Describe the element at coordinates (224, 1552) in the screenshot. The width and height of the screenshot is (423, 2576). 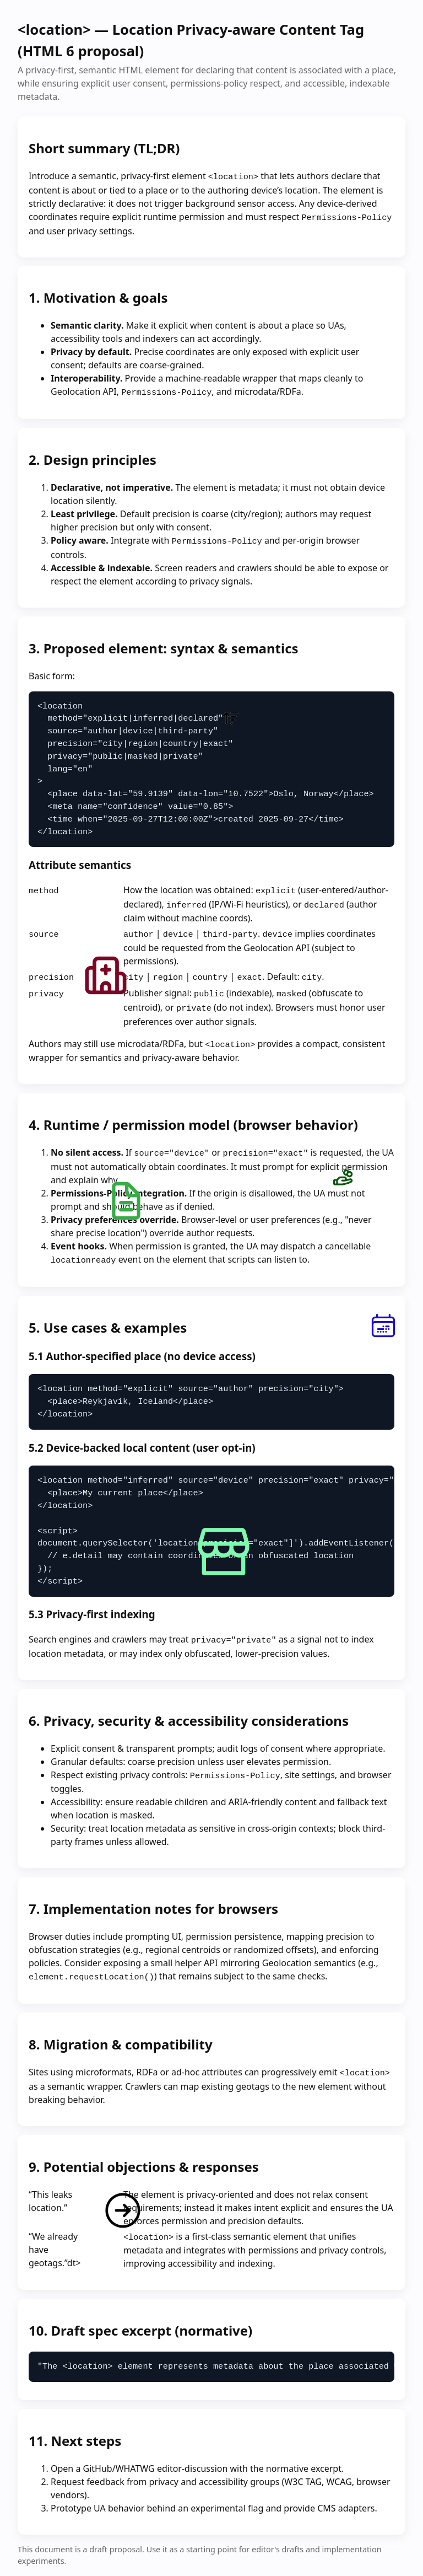
I see `access the online store or marketplace` at that location.